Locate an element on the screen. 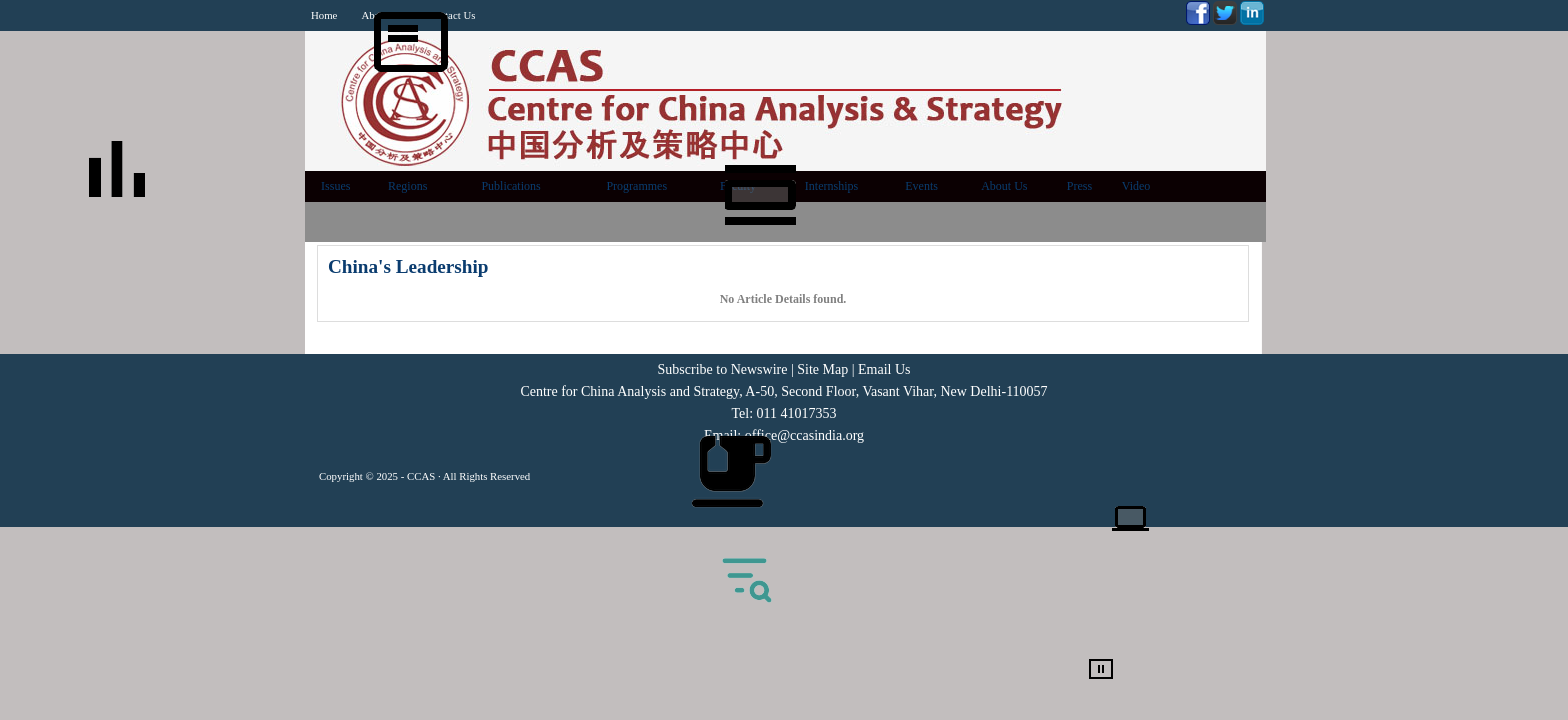 The width and height of the screenshot is (1568, 720). search within filtered results is located at coordinates (744, 575).